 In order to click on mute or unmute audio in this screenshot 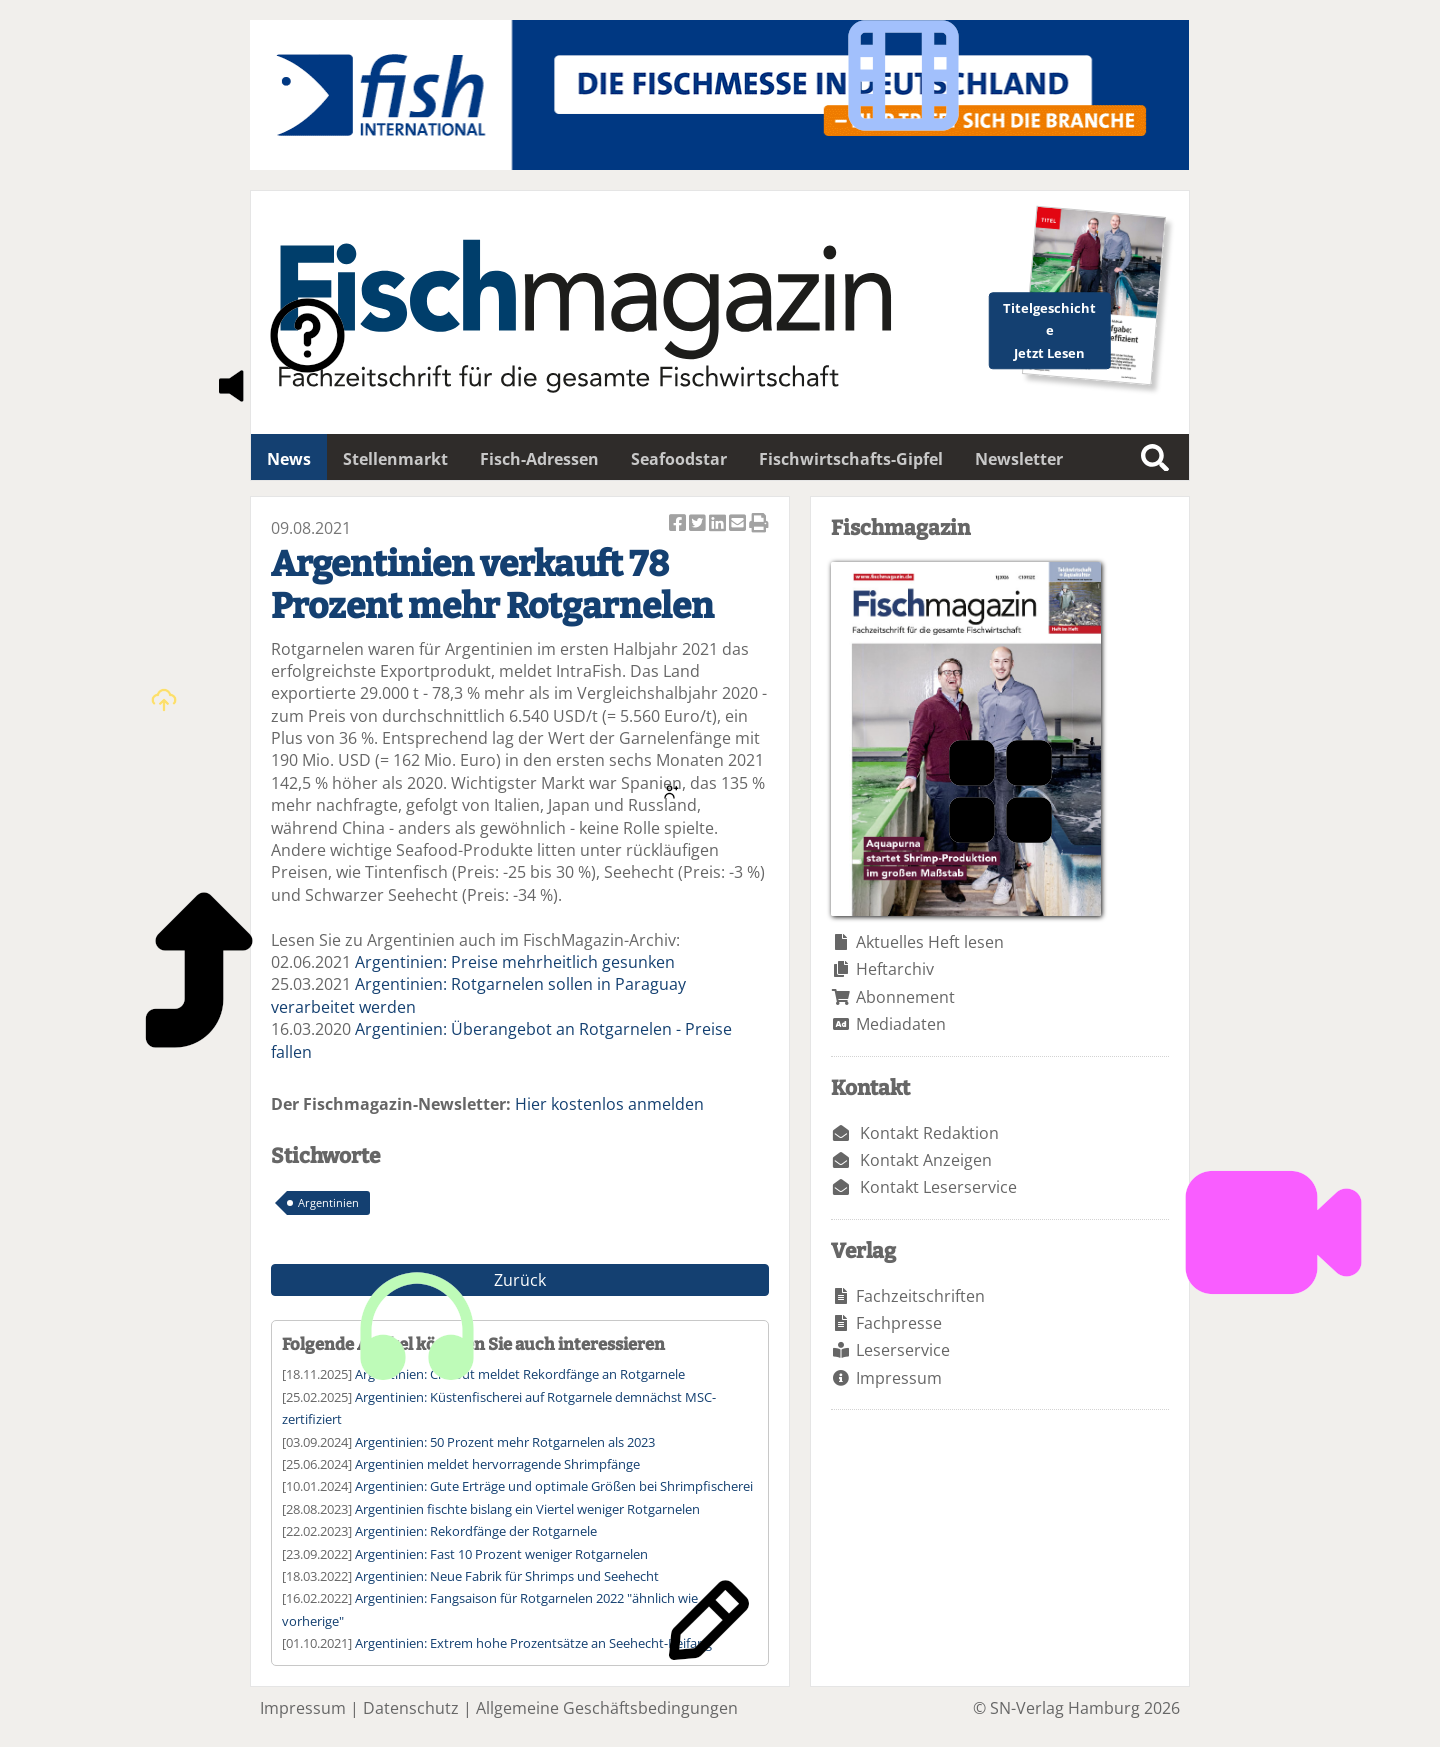, I will do `click(233, 386)`.